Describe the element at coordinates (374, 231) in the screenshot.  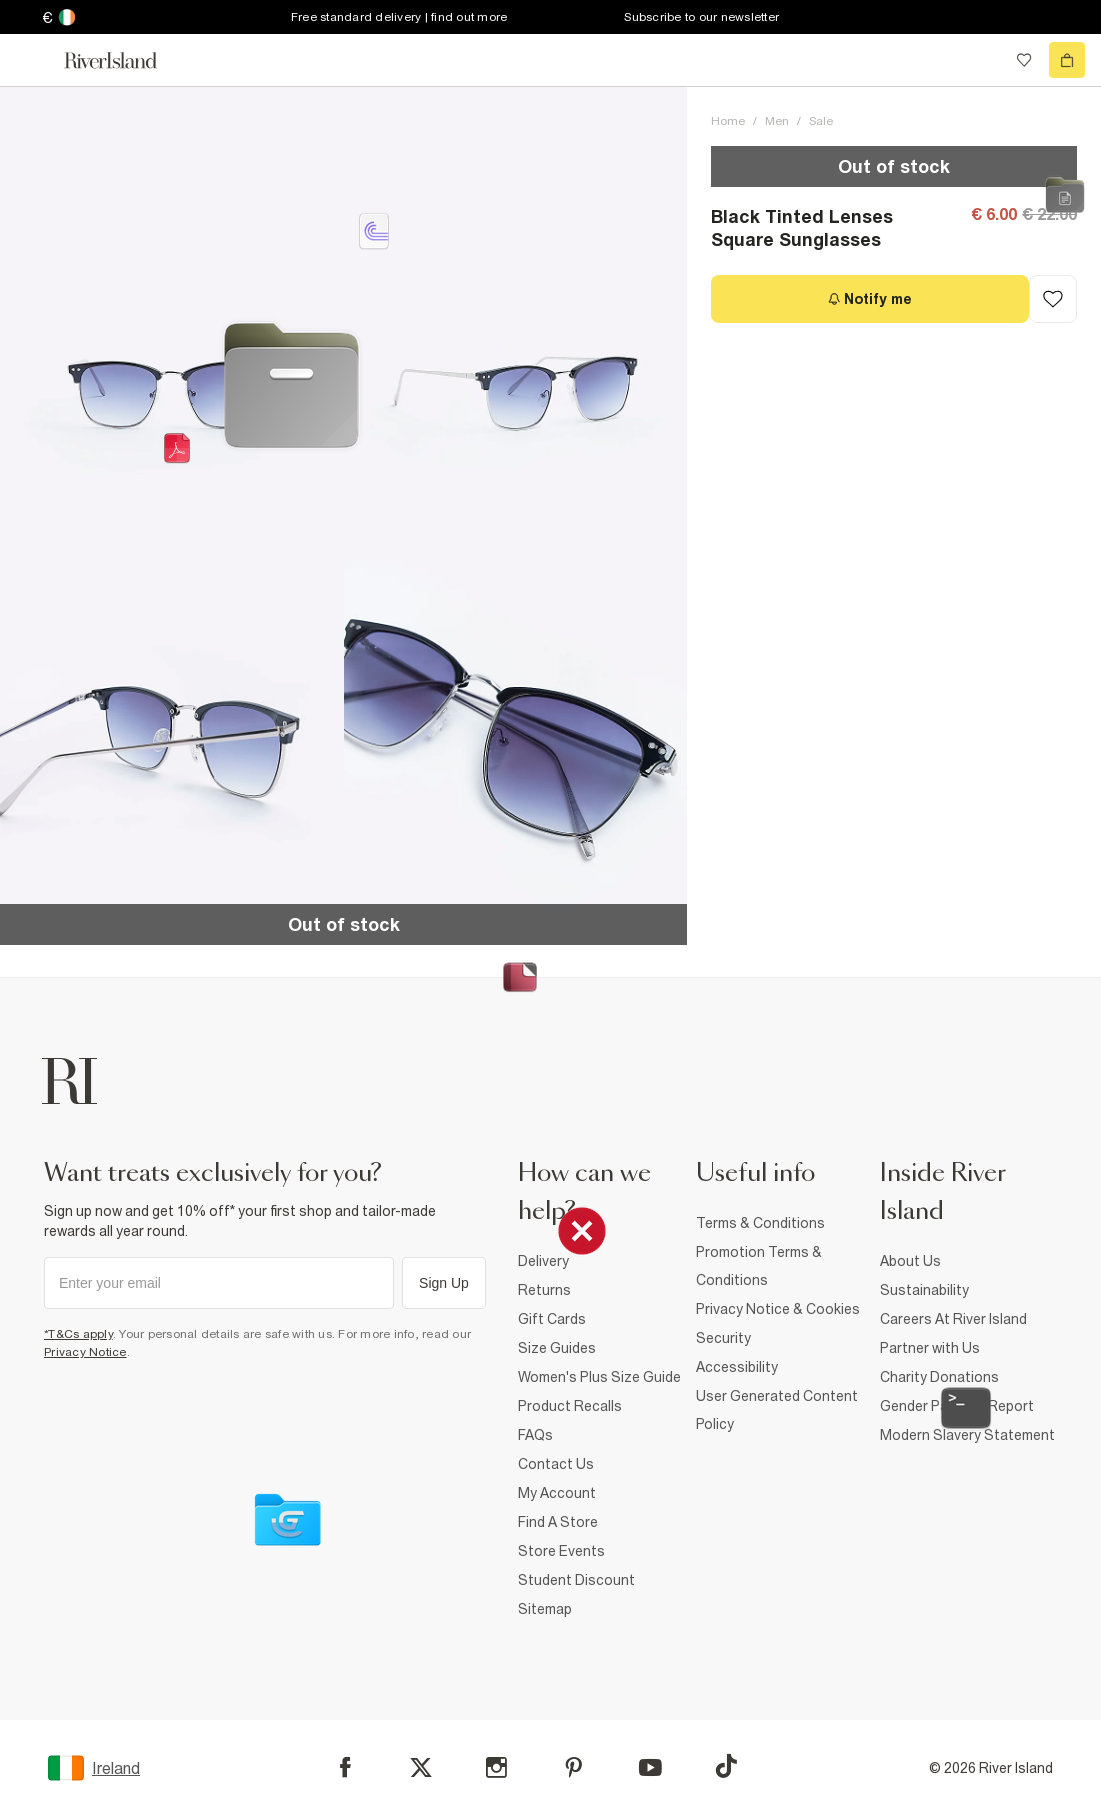
I see `indicates a bittorrent torrent file` at that location.